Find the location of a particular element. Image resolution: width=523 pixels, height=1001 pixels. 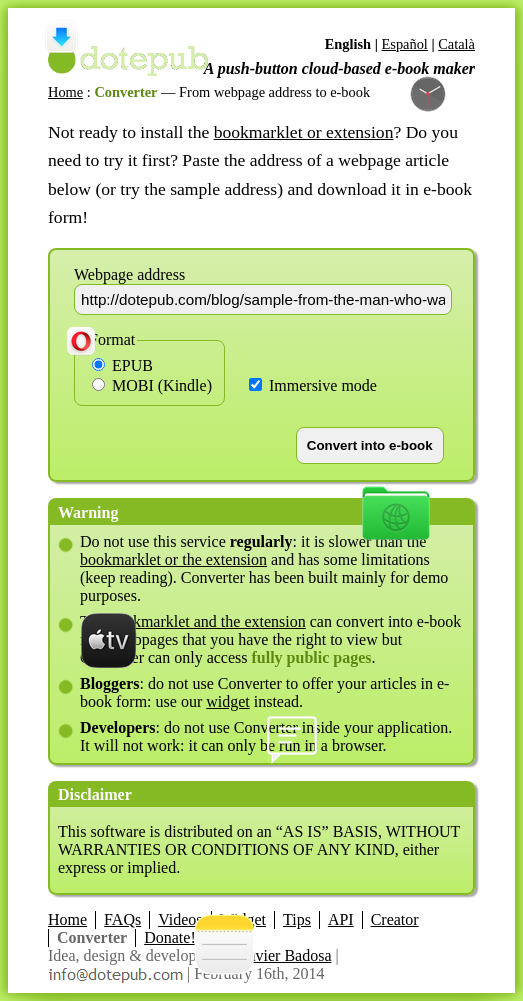

open the apple tv app is located at coordinates (108, 640).